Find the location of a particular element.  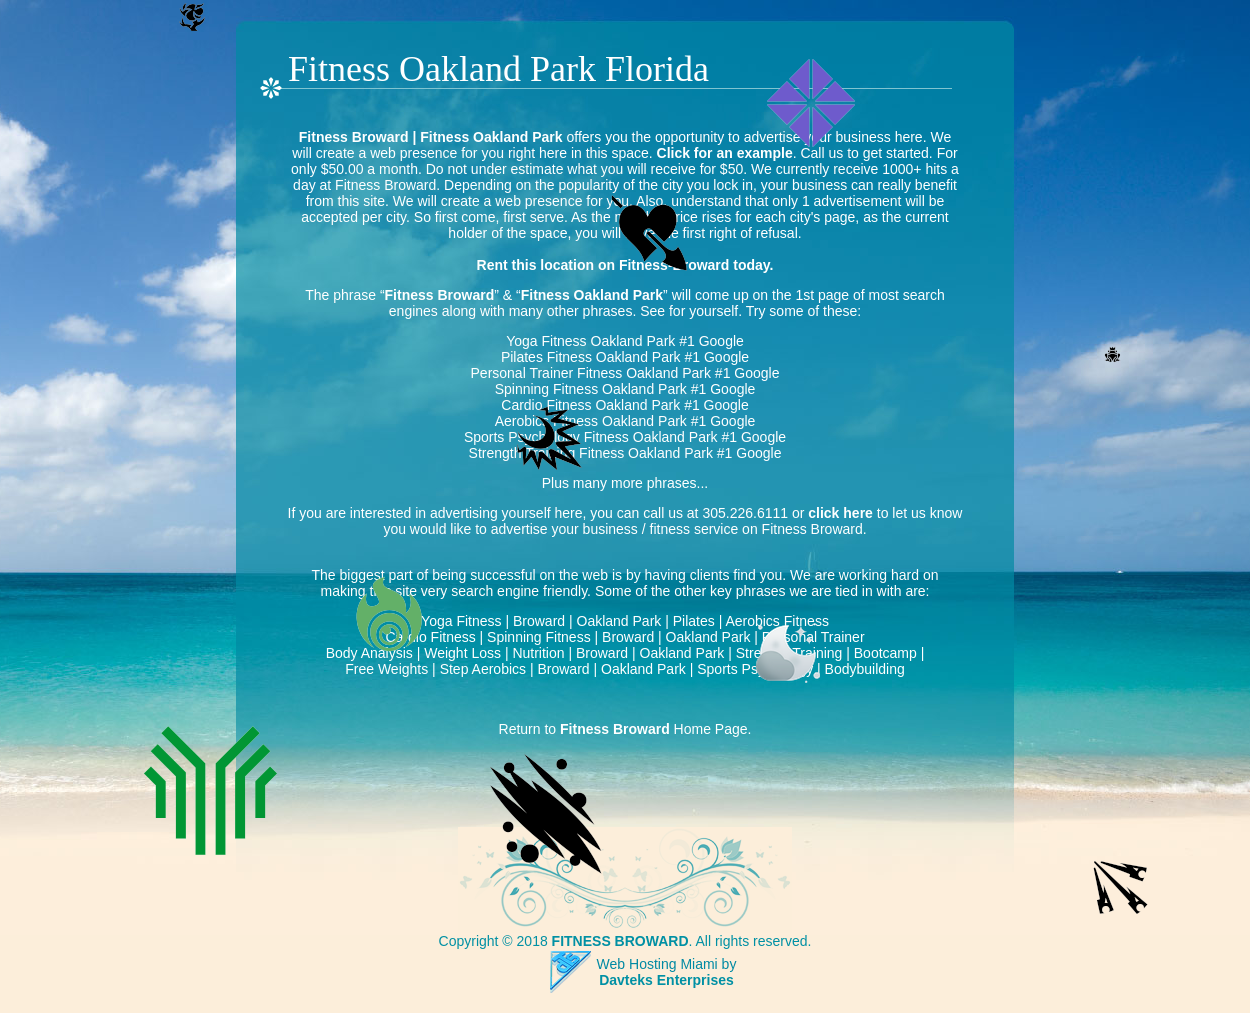

enter the slumbering sanctuary area is located at coordinates (210, 790).